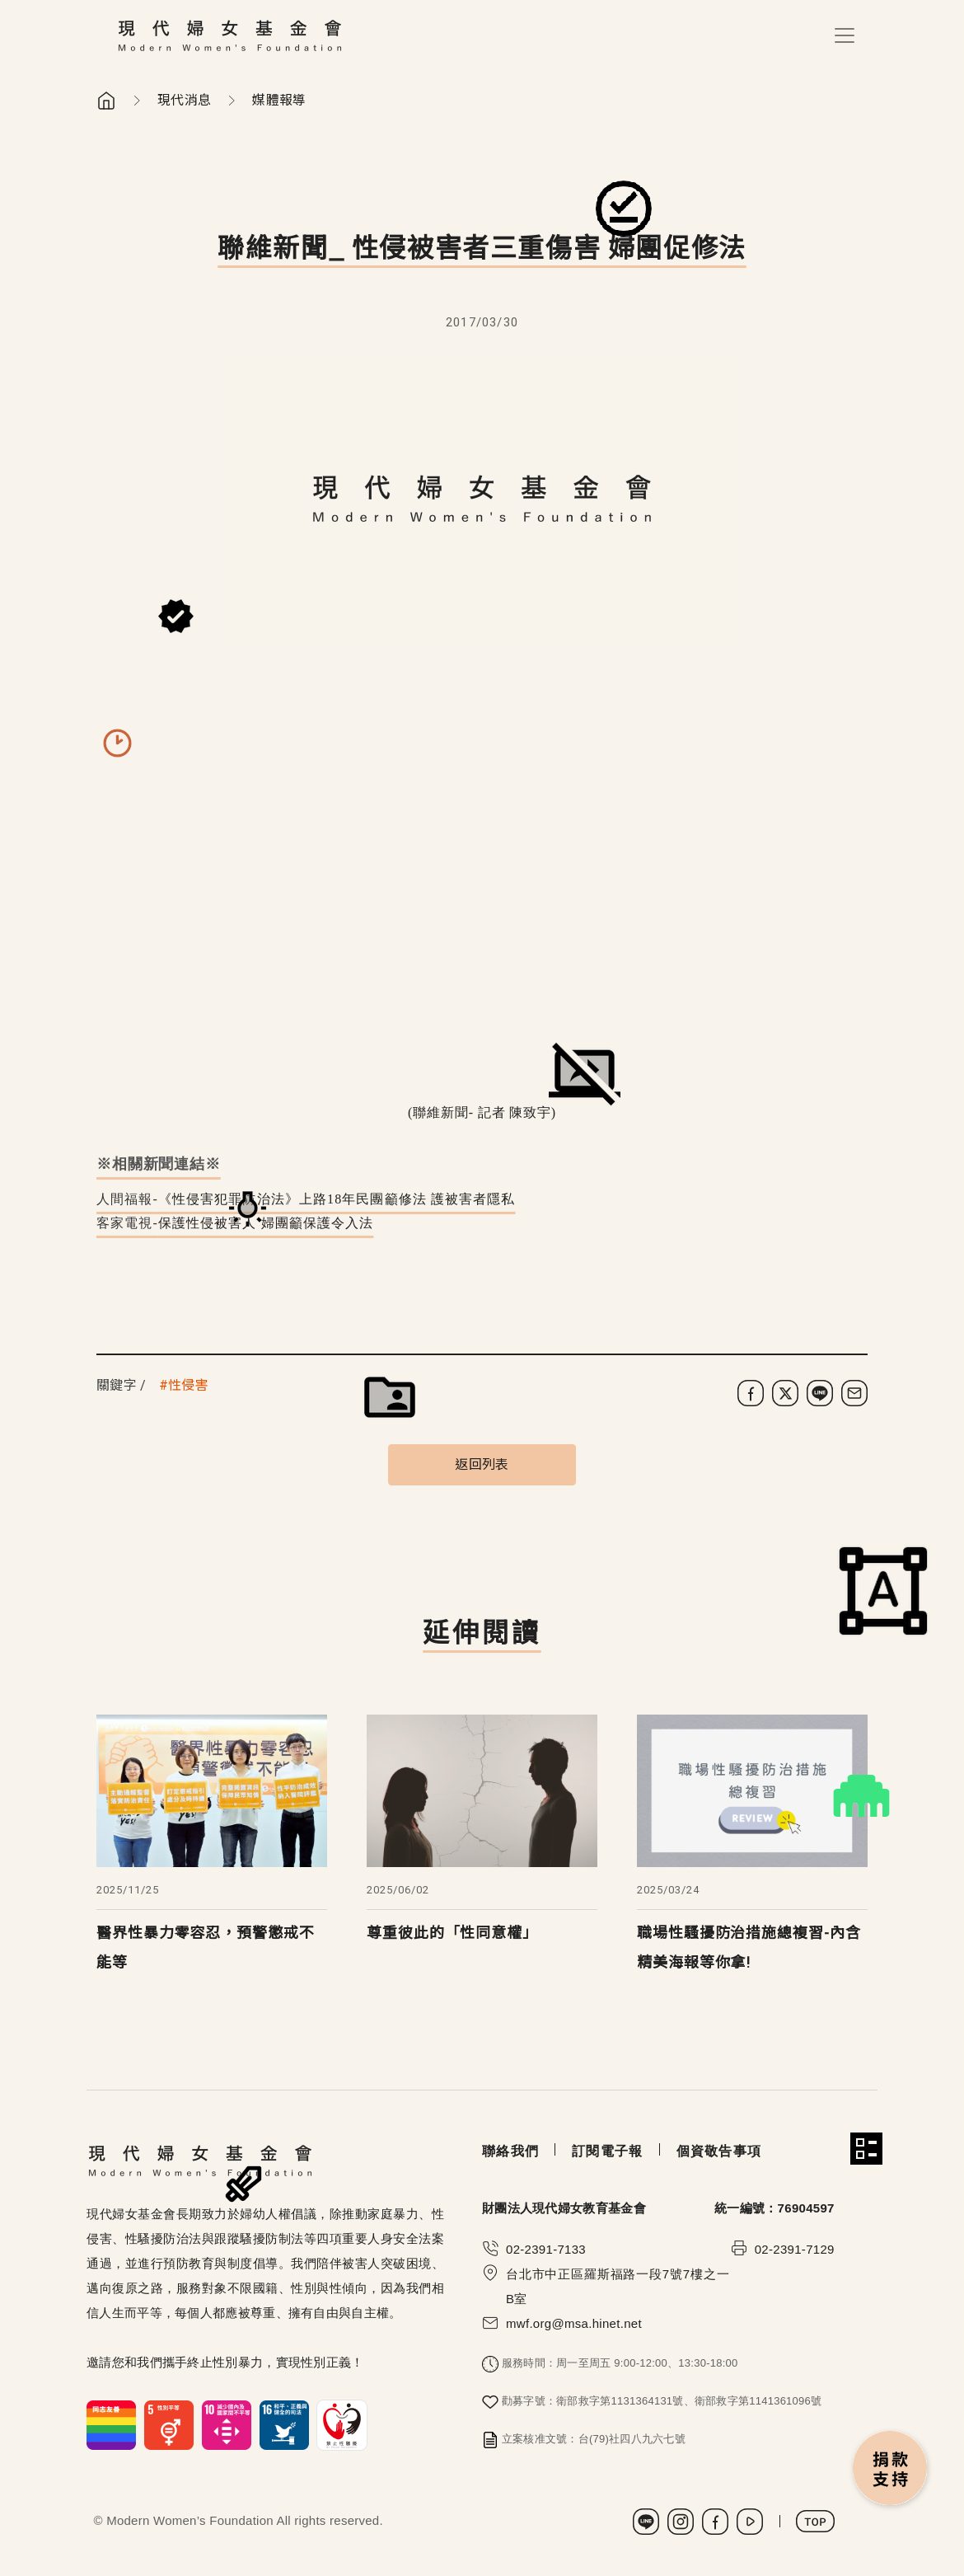 The image size is (964, 2576). What do you see at coordinates (175, 616) in the screenshot?
I see `indicates a verified account or profile` at bounding box center [175, 616].